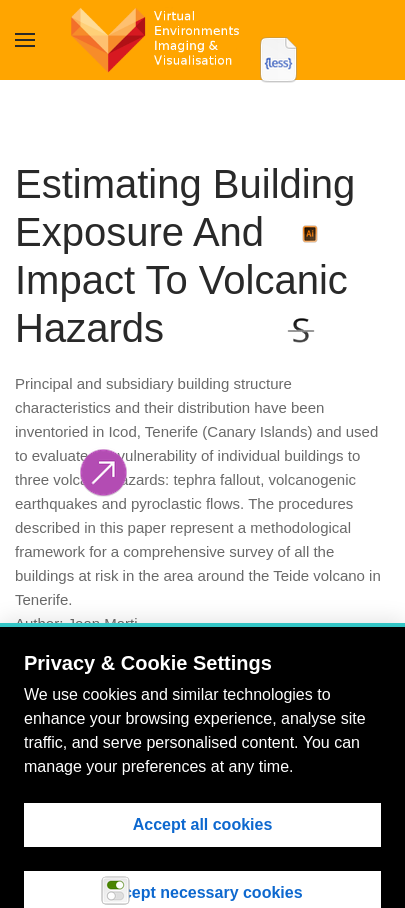 This screenshot has width=405, height=908. What do you see at coordinates (310, 234) in the screenshot?
I see `open an Adobe Illustrator file` at bounding box center [310, 234].